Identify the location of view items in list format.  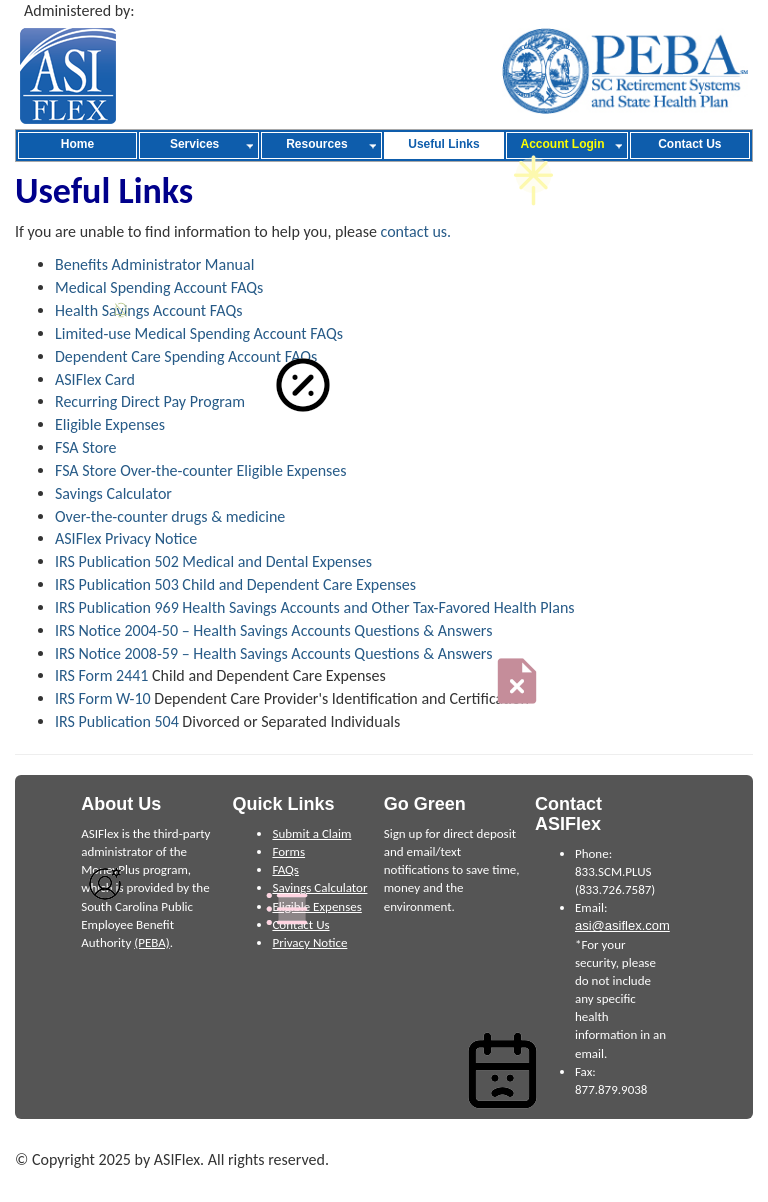
(287, 909).